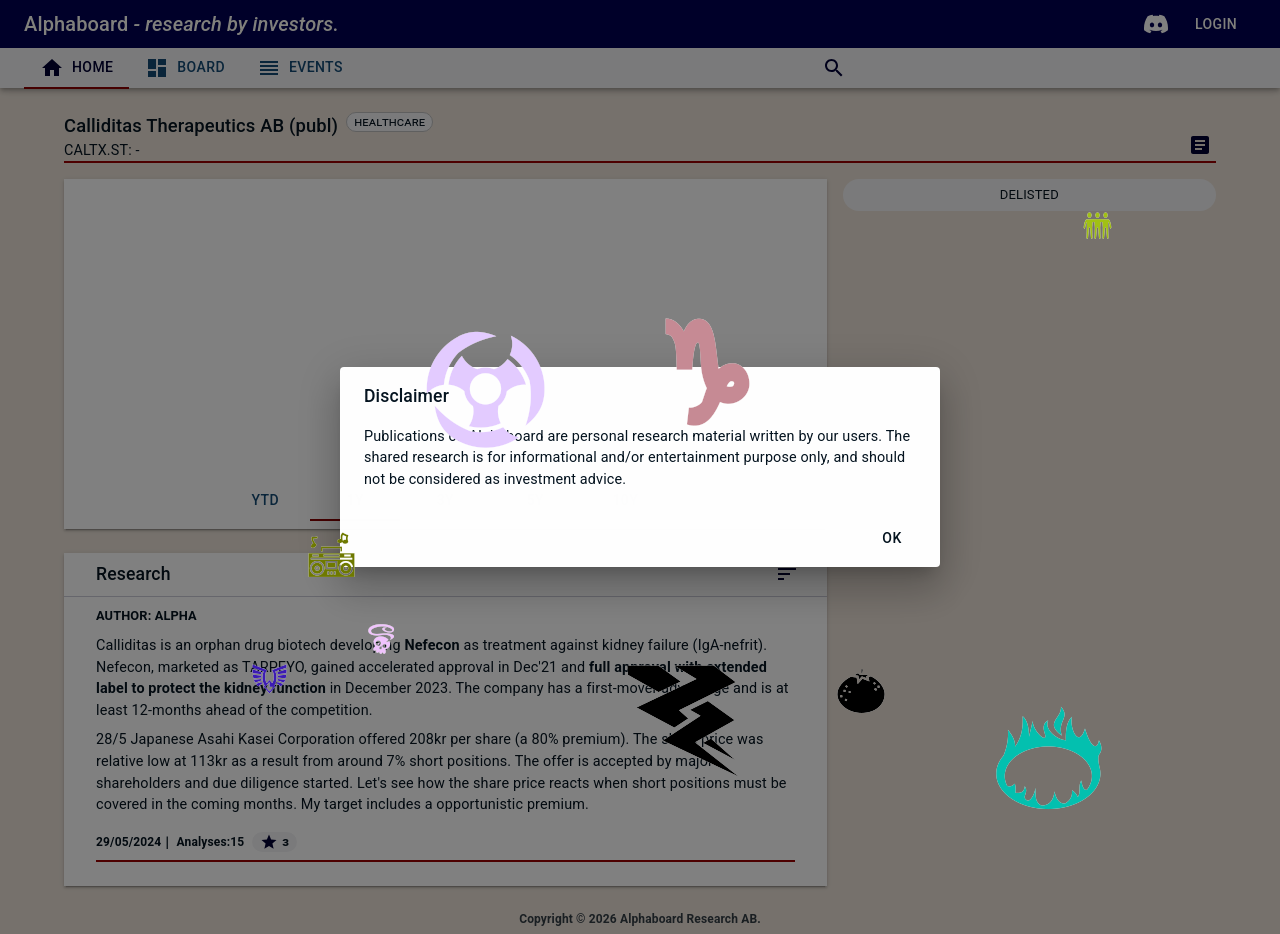 The height and width of the screenshot is (934, 1280). Describe the element at coordinates (269, 676) in the screenshot. I see `guild or faction emblem in a game interface` at that location.